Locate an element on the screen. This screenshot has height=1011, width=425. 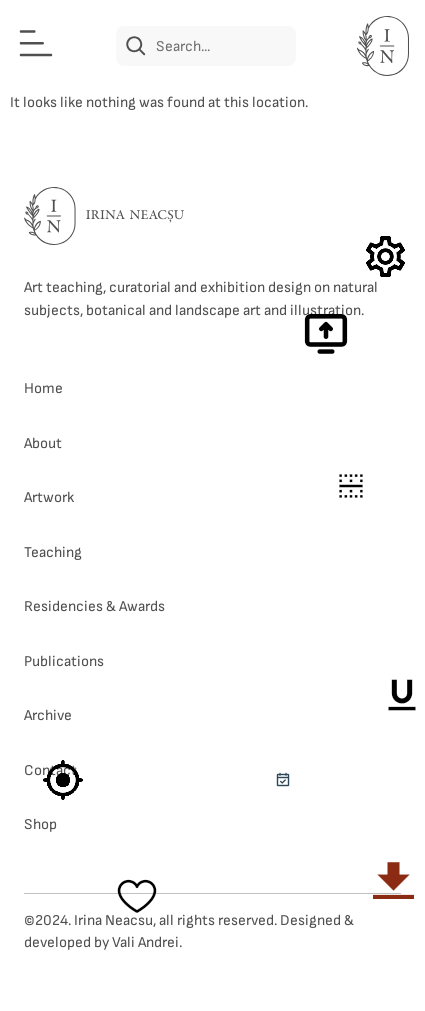
upload file to display or screen is located at coordinates (326, 332).